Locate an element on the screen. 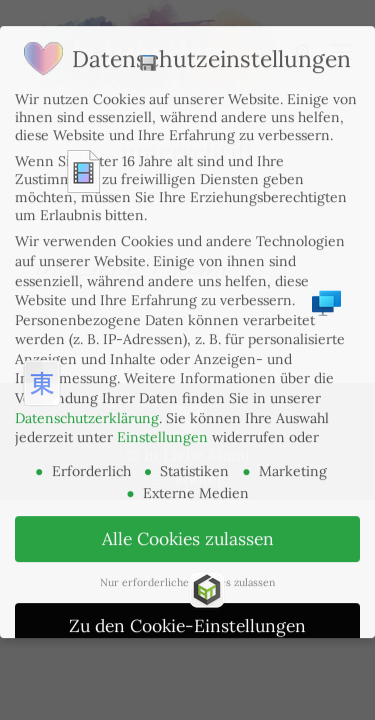 The width and height of the screenshot is (375, 720). open a video file is located at coordinates (83, 171).